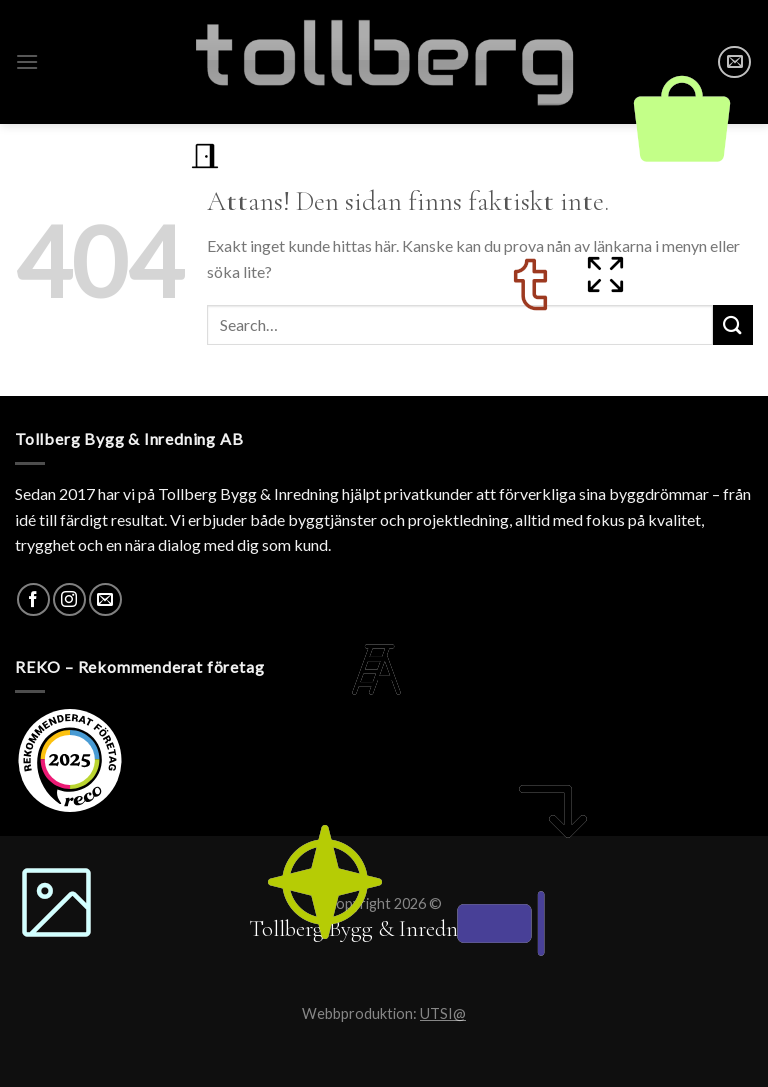 The image size is (768, 1087). What do you see at coordinates (530, 284) in the screenshot?
I see `open tumblr app` at bounding box center [530, 284].